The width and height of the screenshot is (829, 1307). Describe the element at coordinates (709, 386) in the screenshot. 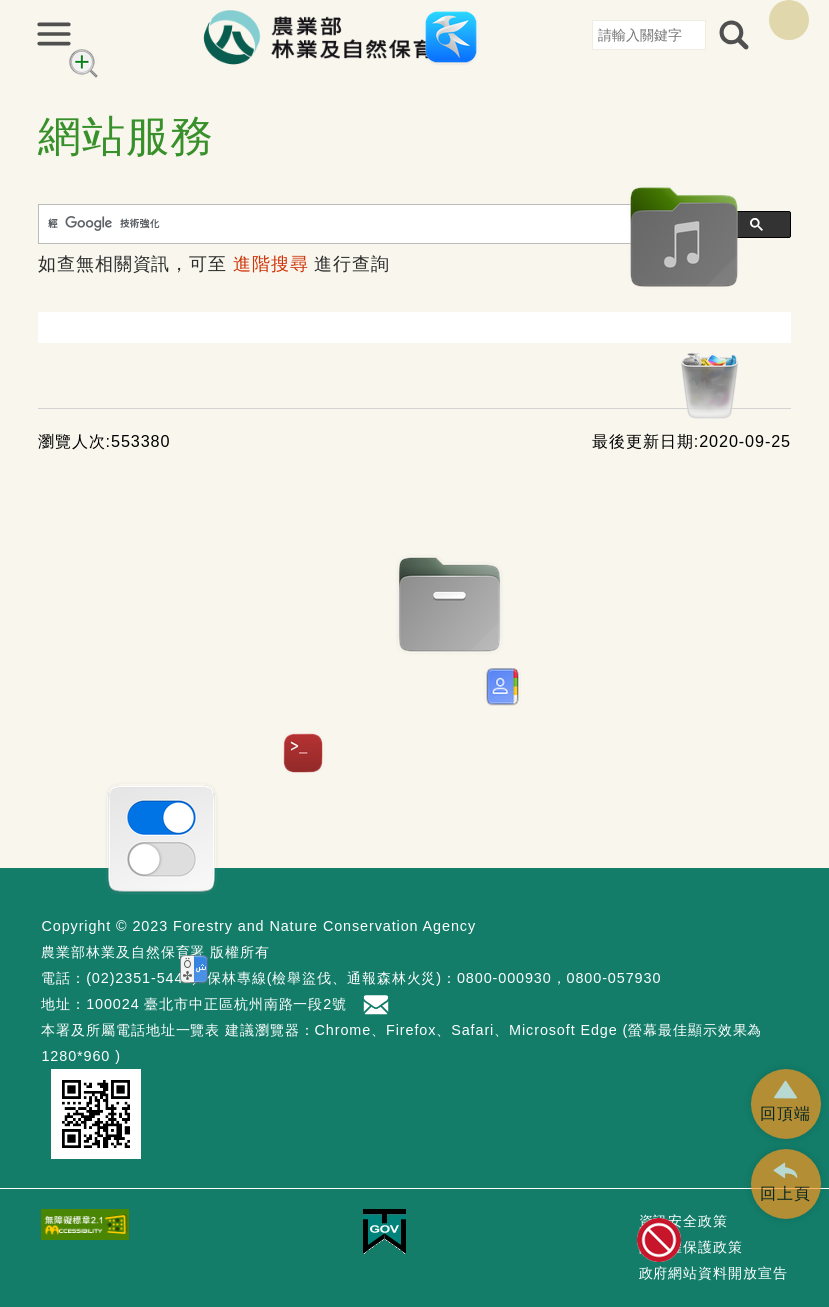

I see `trash bin containing deleted items` at that location.